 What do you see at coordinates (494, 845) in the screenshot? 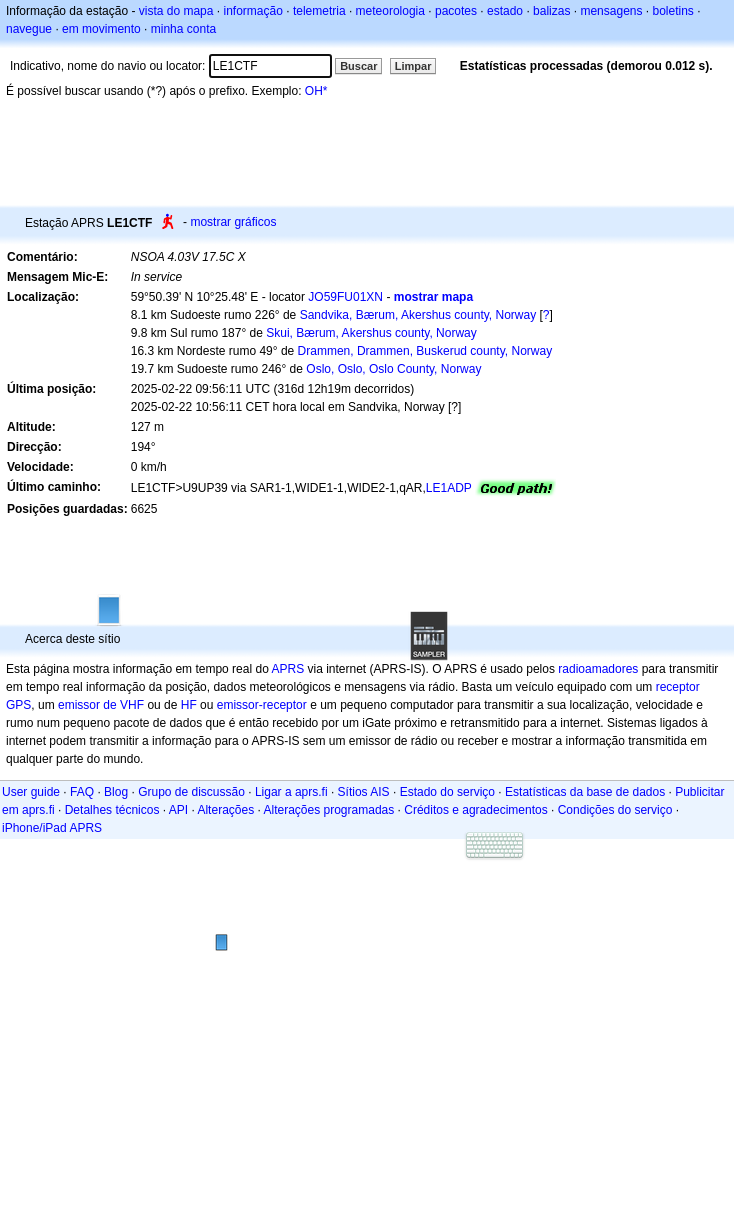
I see `bluetooth keyboard connected successfully` at bounding box center [494, 845].